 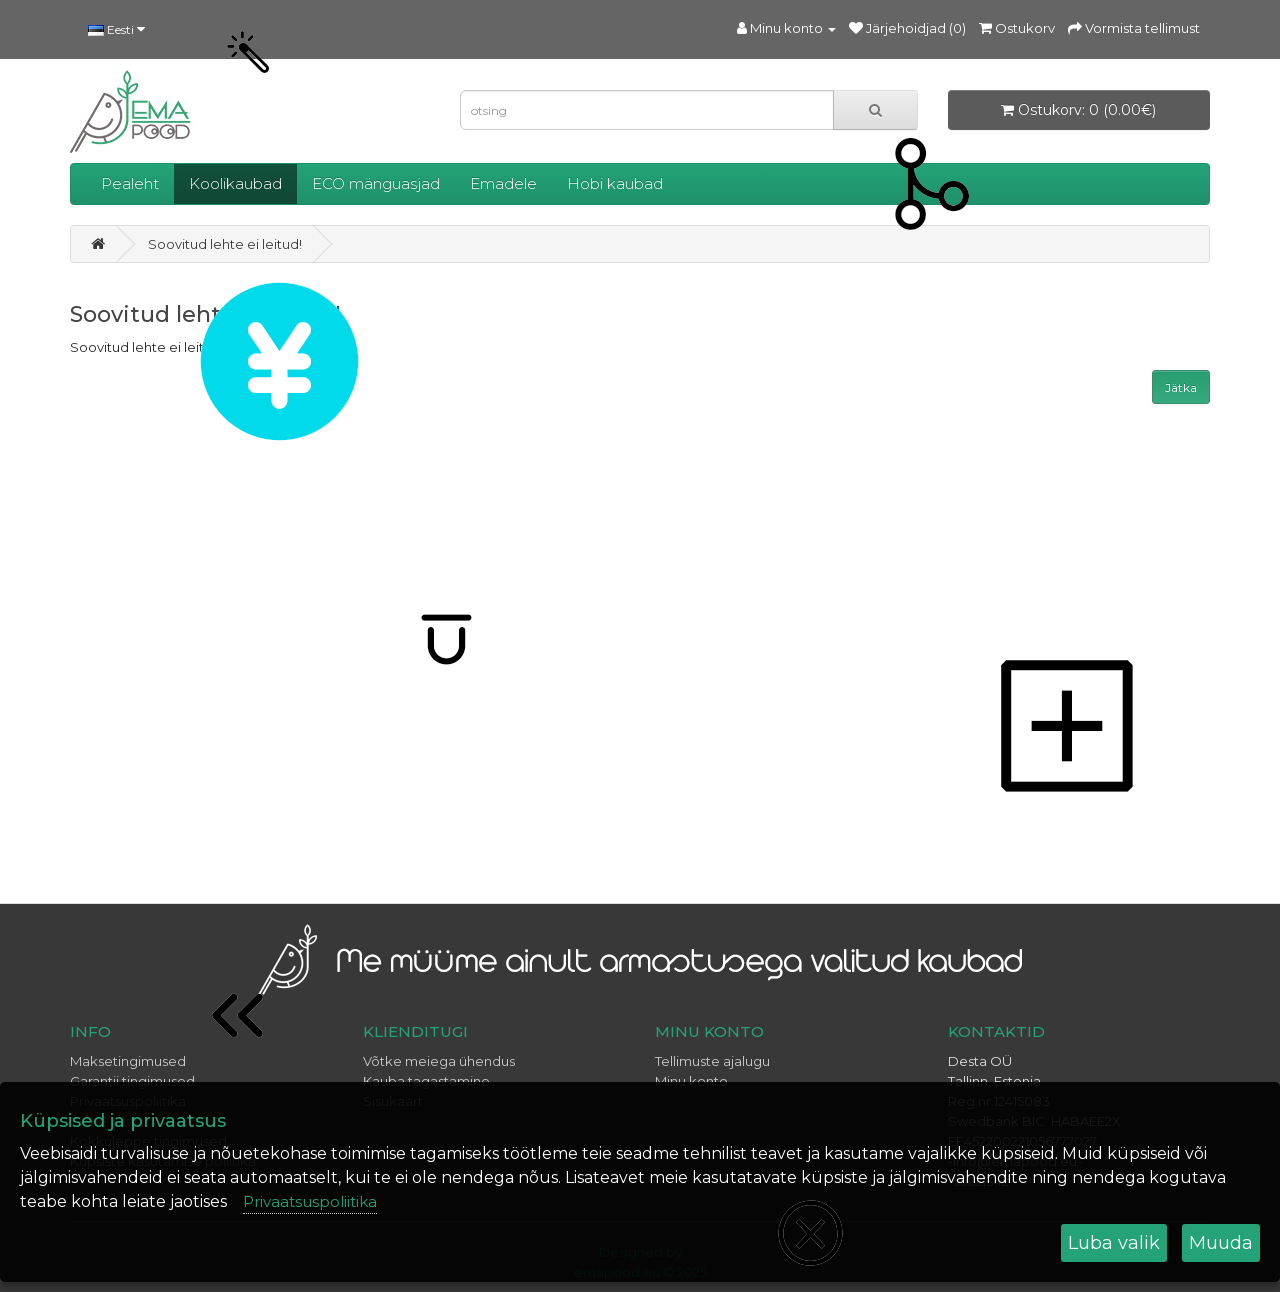 What do you see at coordinates (932, 187) in the screenshot?
I see `merge branches in version control` at bounding box center [932, 187].